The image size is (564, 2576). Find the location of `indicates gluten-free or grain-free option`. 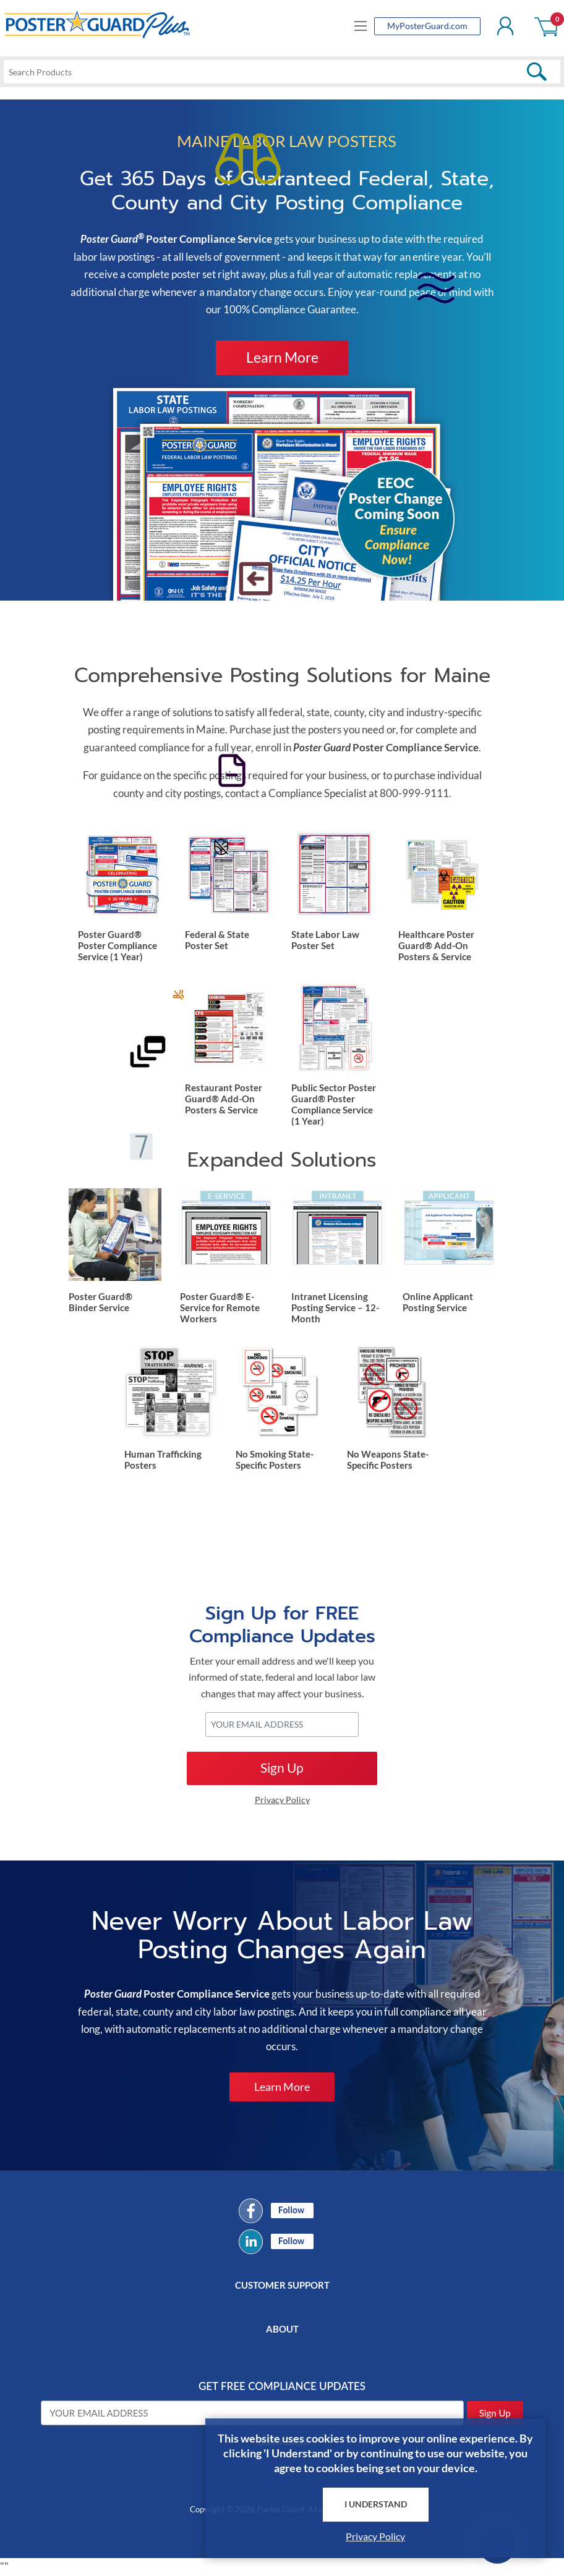

indicates gluten-free or grain-free option is located at coordinates (221, 847).